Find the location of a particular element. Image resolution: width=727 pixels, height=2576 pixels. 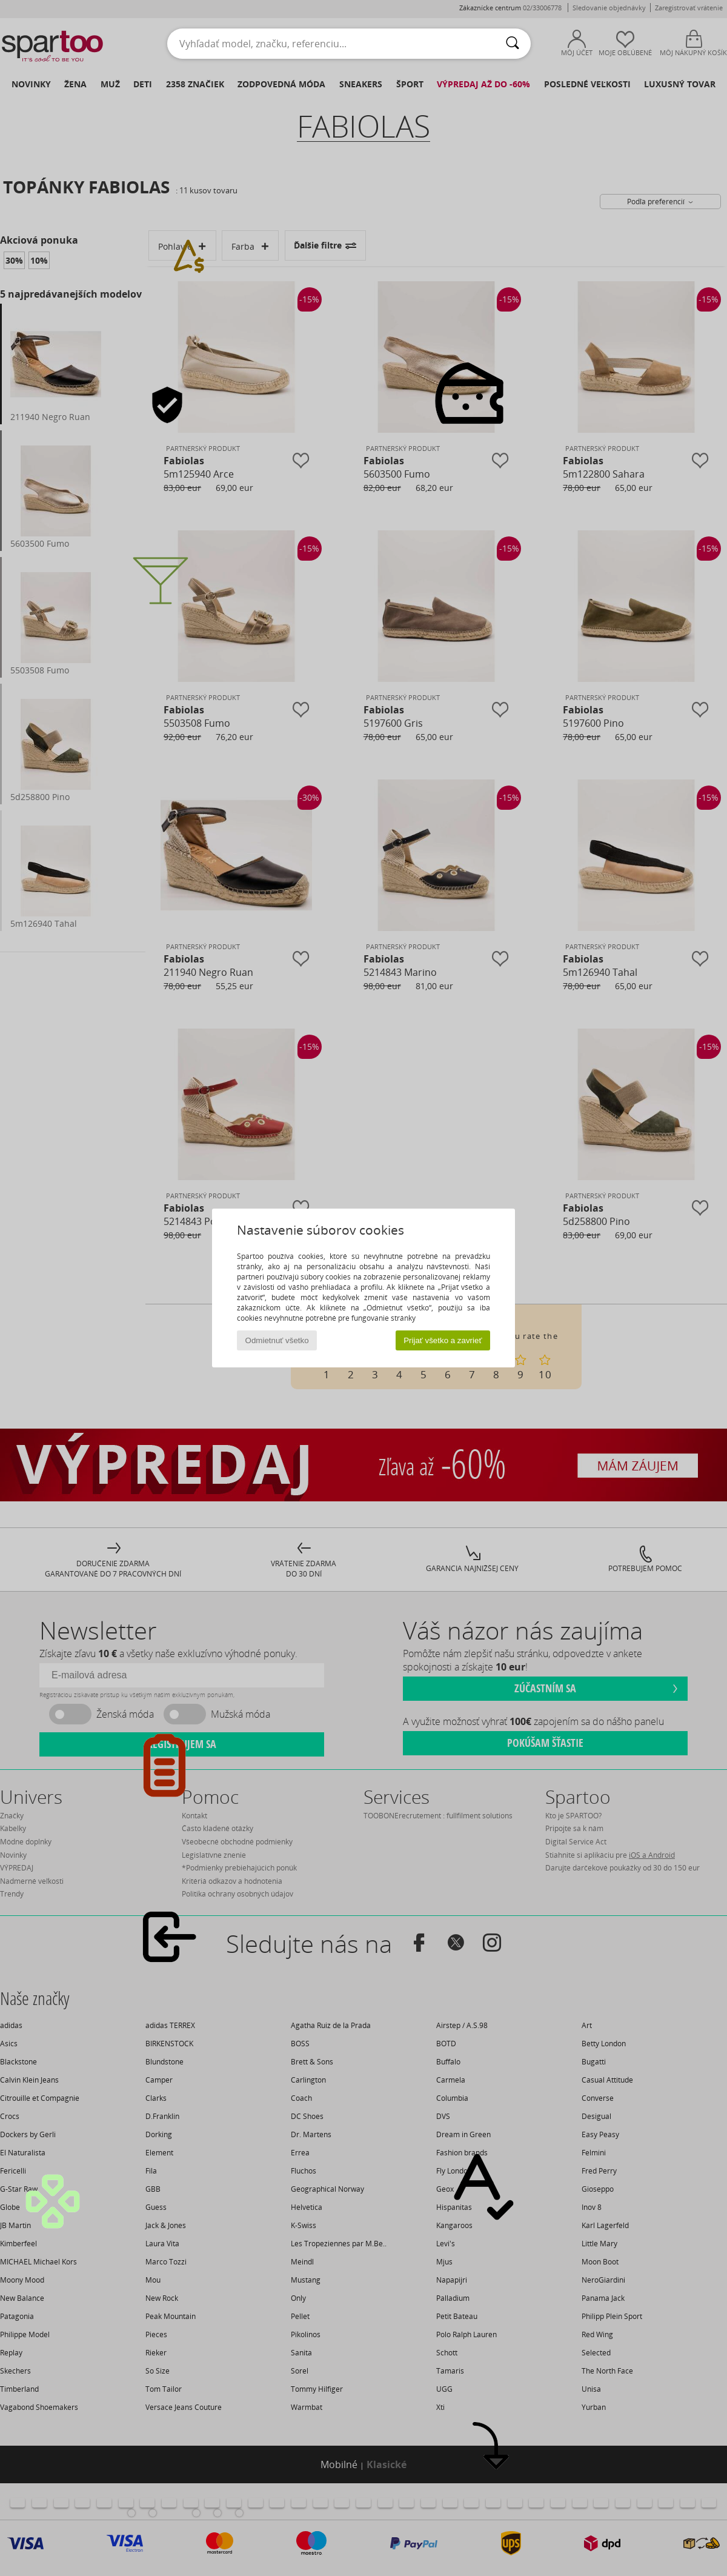

navigate to the next item below is located at coordinates (491, 2446).